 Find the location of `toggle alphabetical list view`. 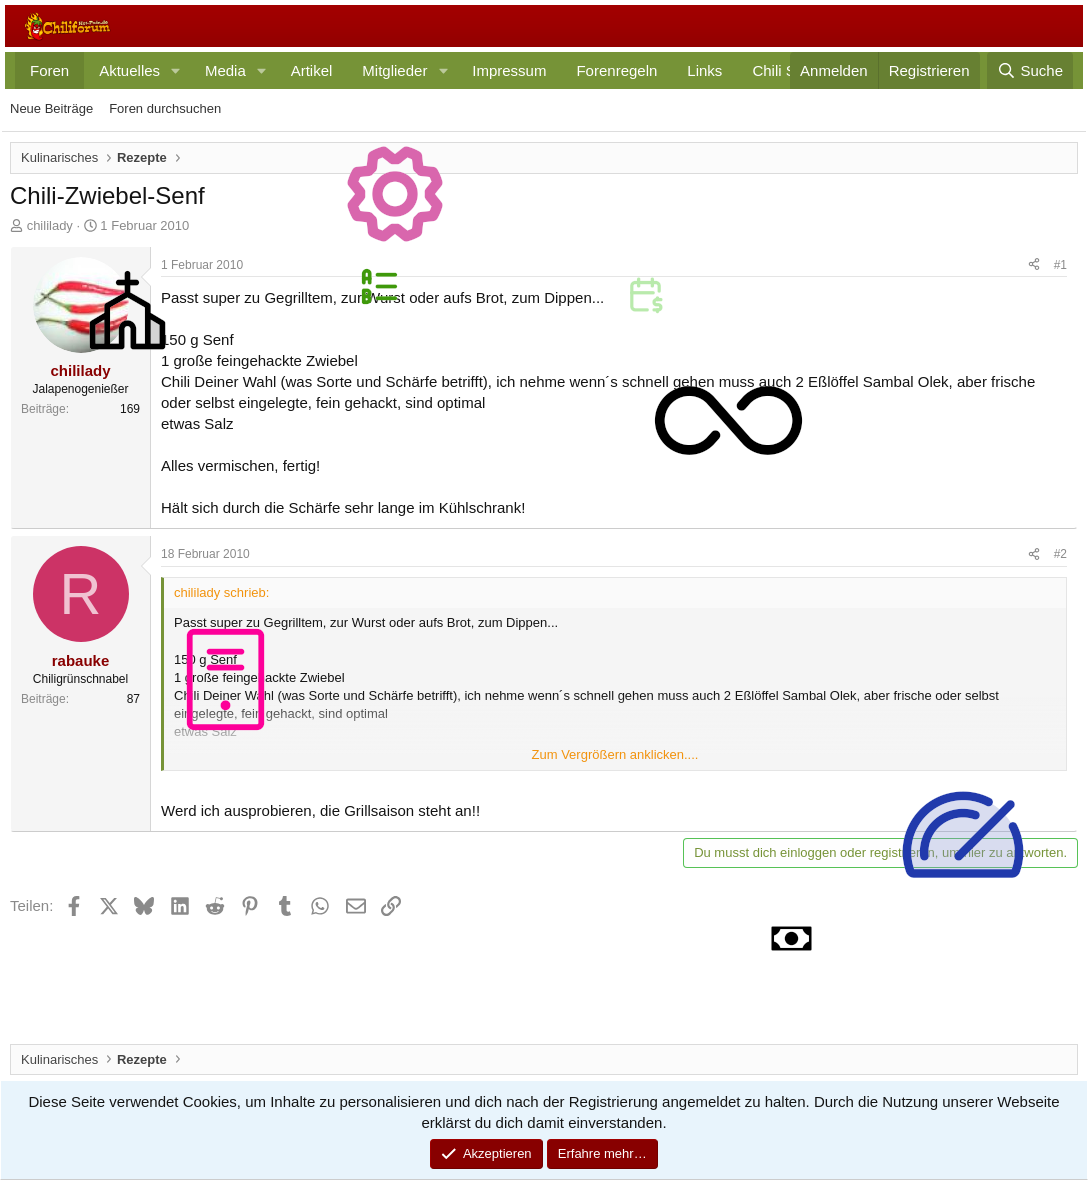

toggle alphabetical list view is located at coordinates (379, 286).